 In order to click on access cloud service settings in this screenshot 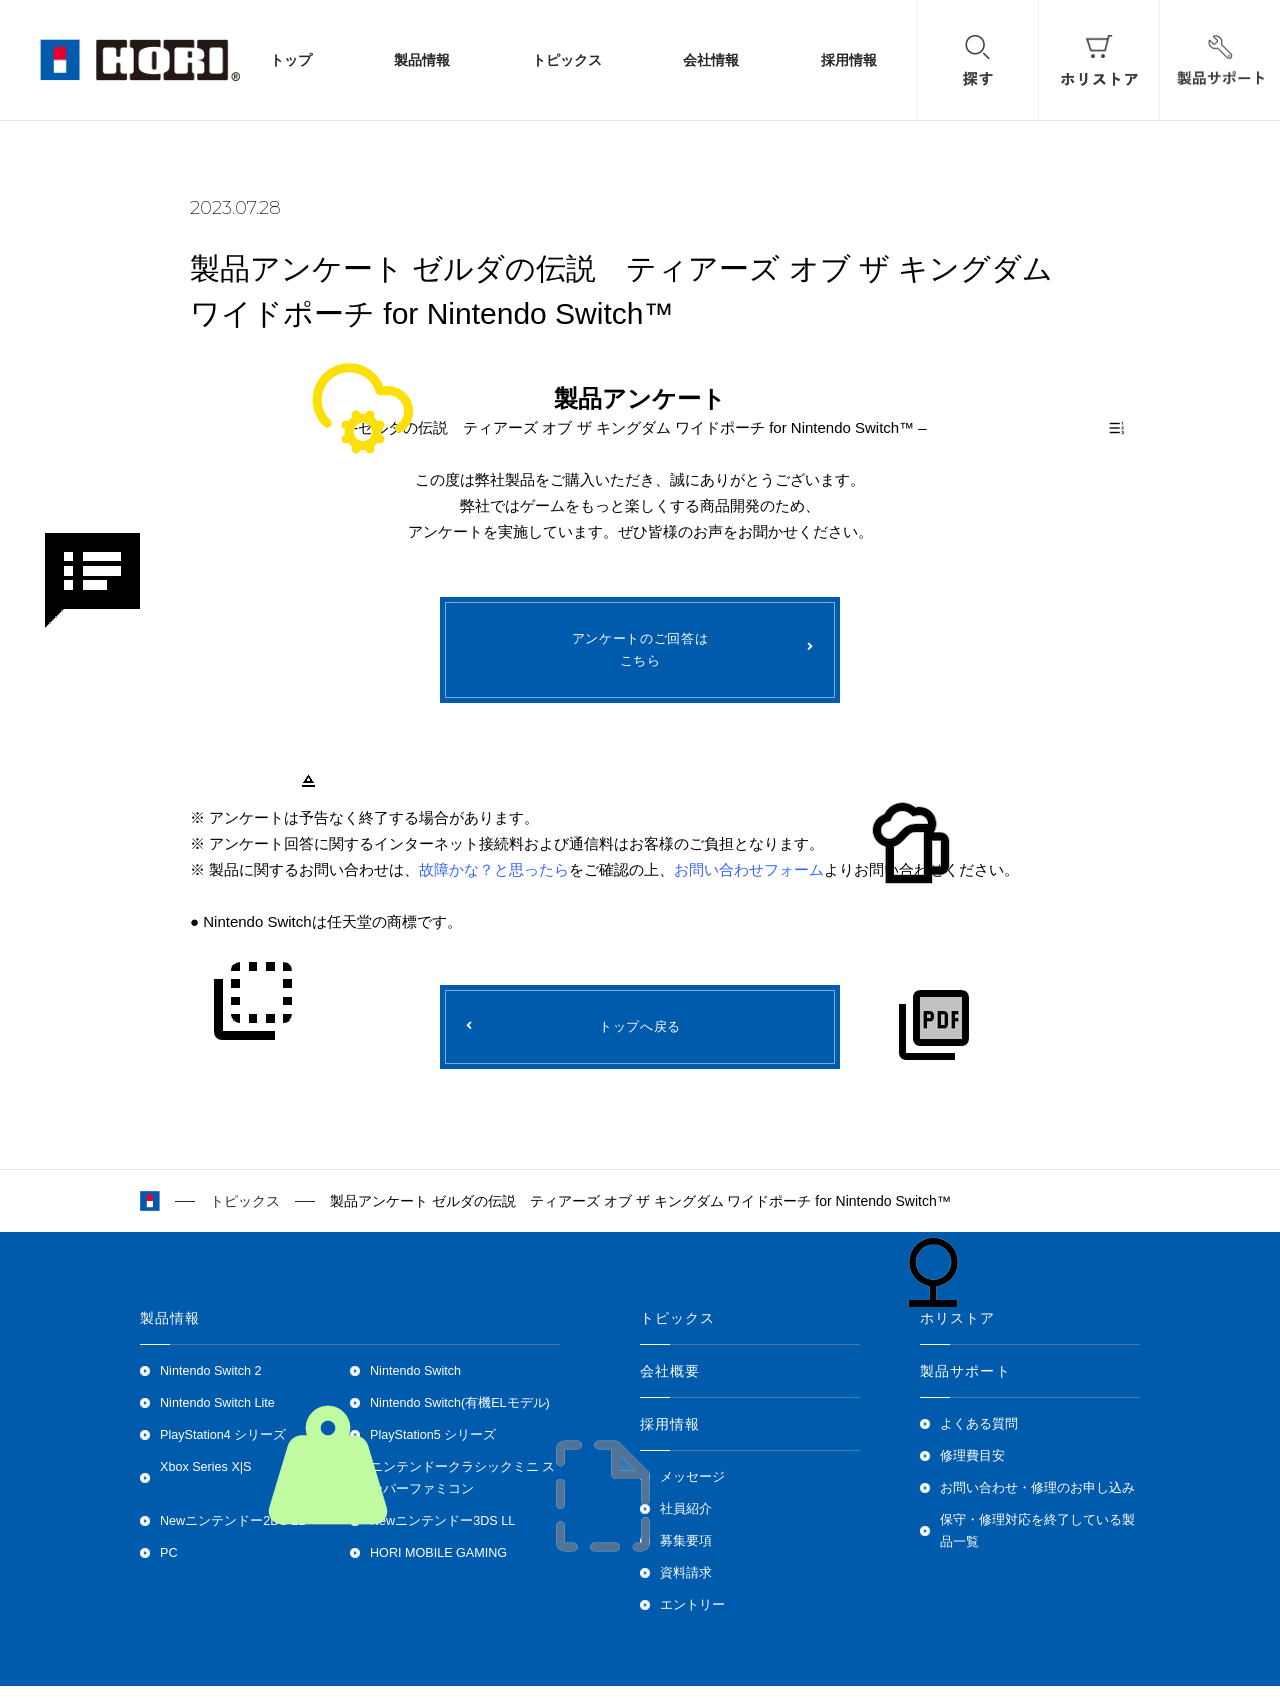, I will do `click(363, 409)`.